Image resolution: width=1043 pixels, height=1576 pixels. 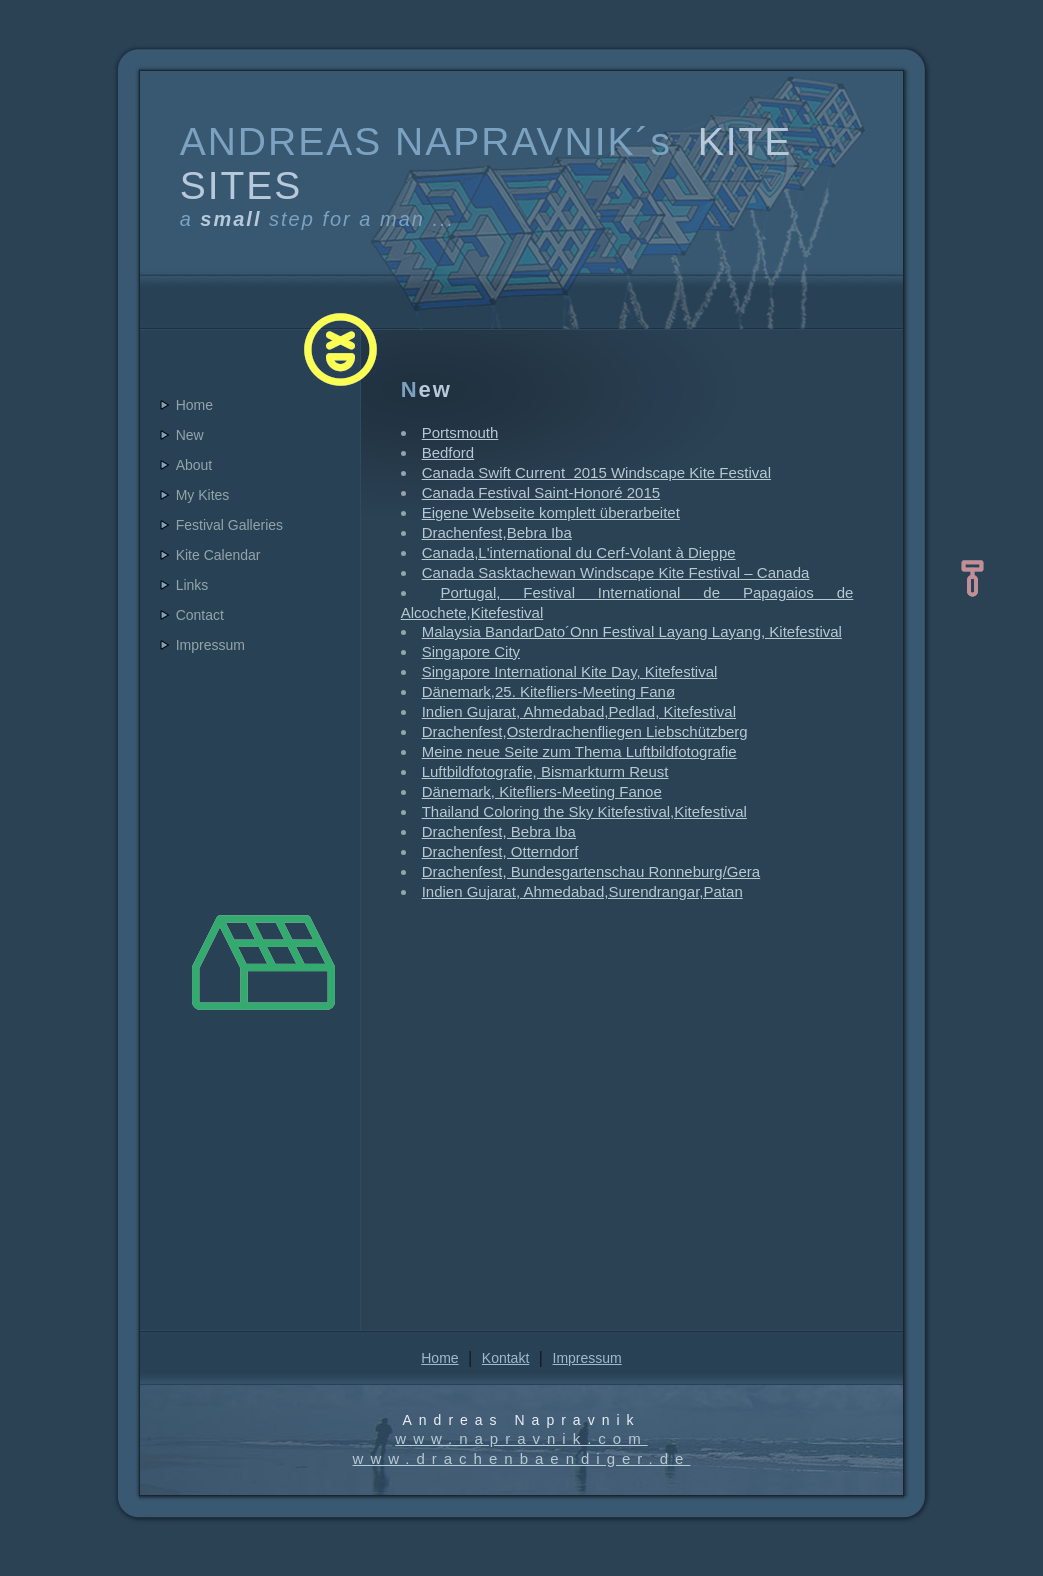 What do you see at coordinates (340, 349) in the screenshot?
I see `react with a laughing emoji` at bounding box center [340, 349].